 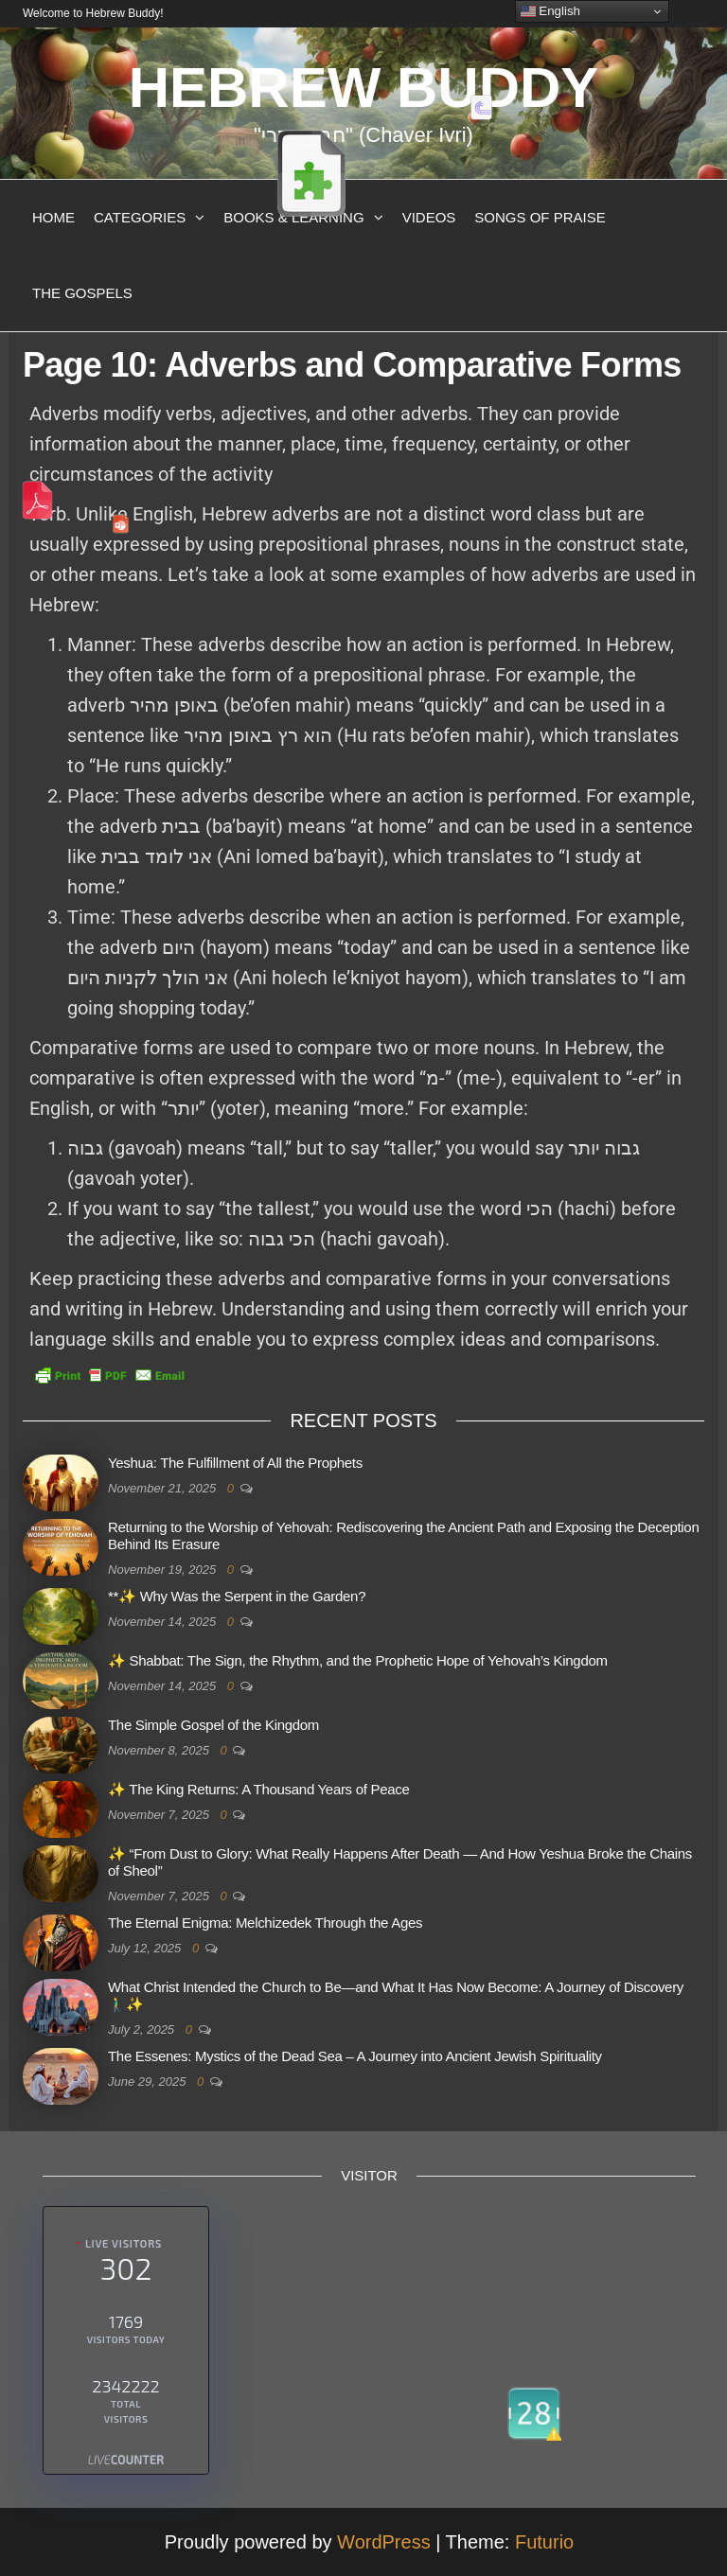 I want to click on a pdf document file, so click(x=37, y=500).